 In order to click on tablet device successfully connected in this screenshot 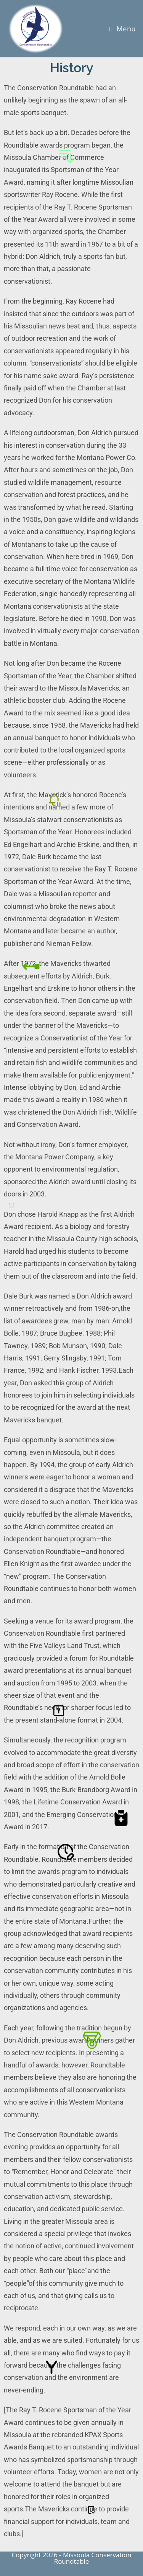, I will do `click(91, 2510)`.